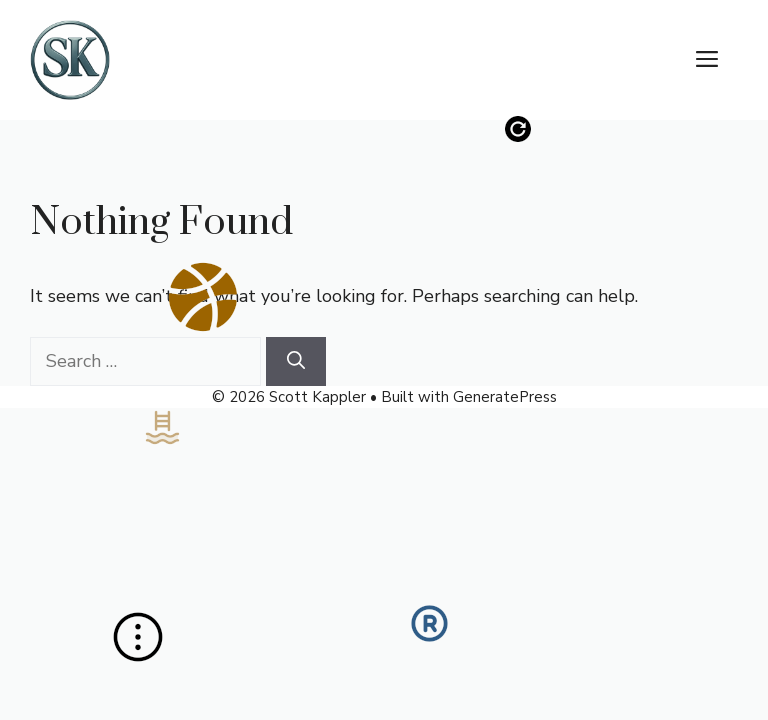 This screenshot has height=720, width=768. Describe the element at coordinates (518, 129) in the screenshot. I see `refresh or reload content` at that location.